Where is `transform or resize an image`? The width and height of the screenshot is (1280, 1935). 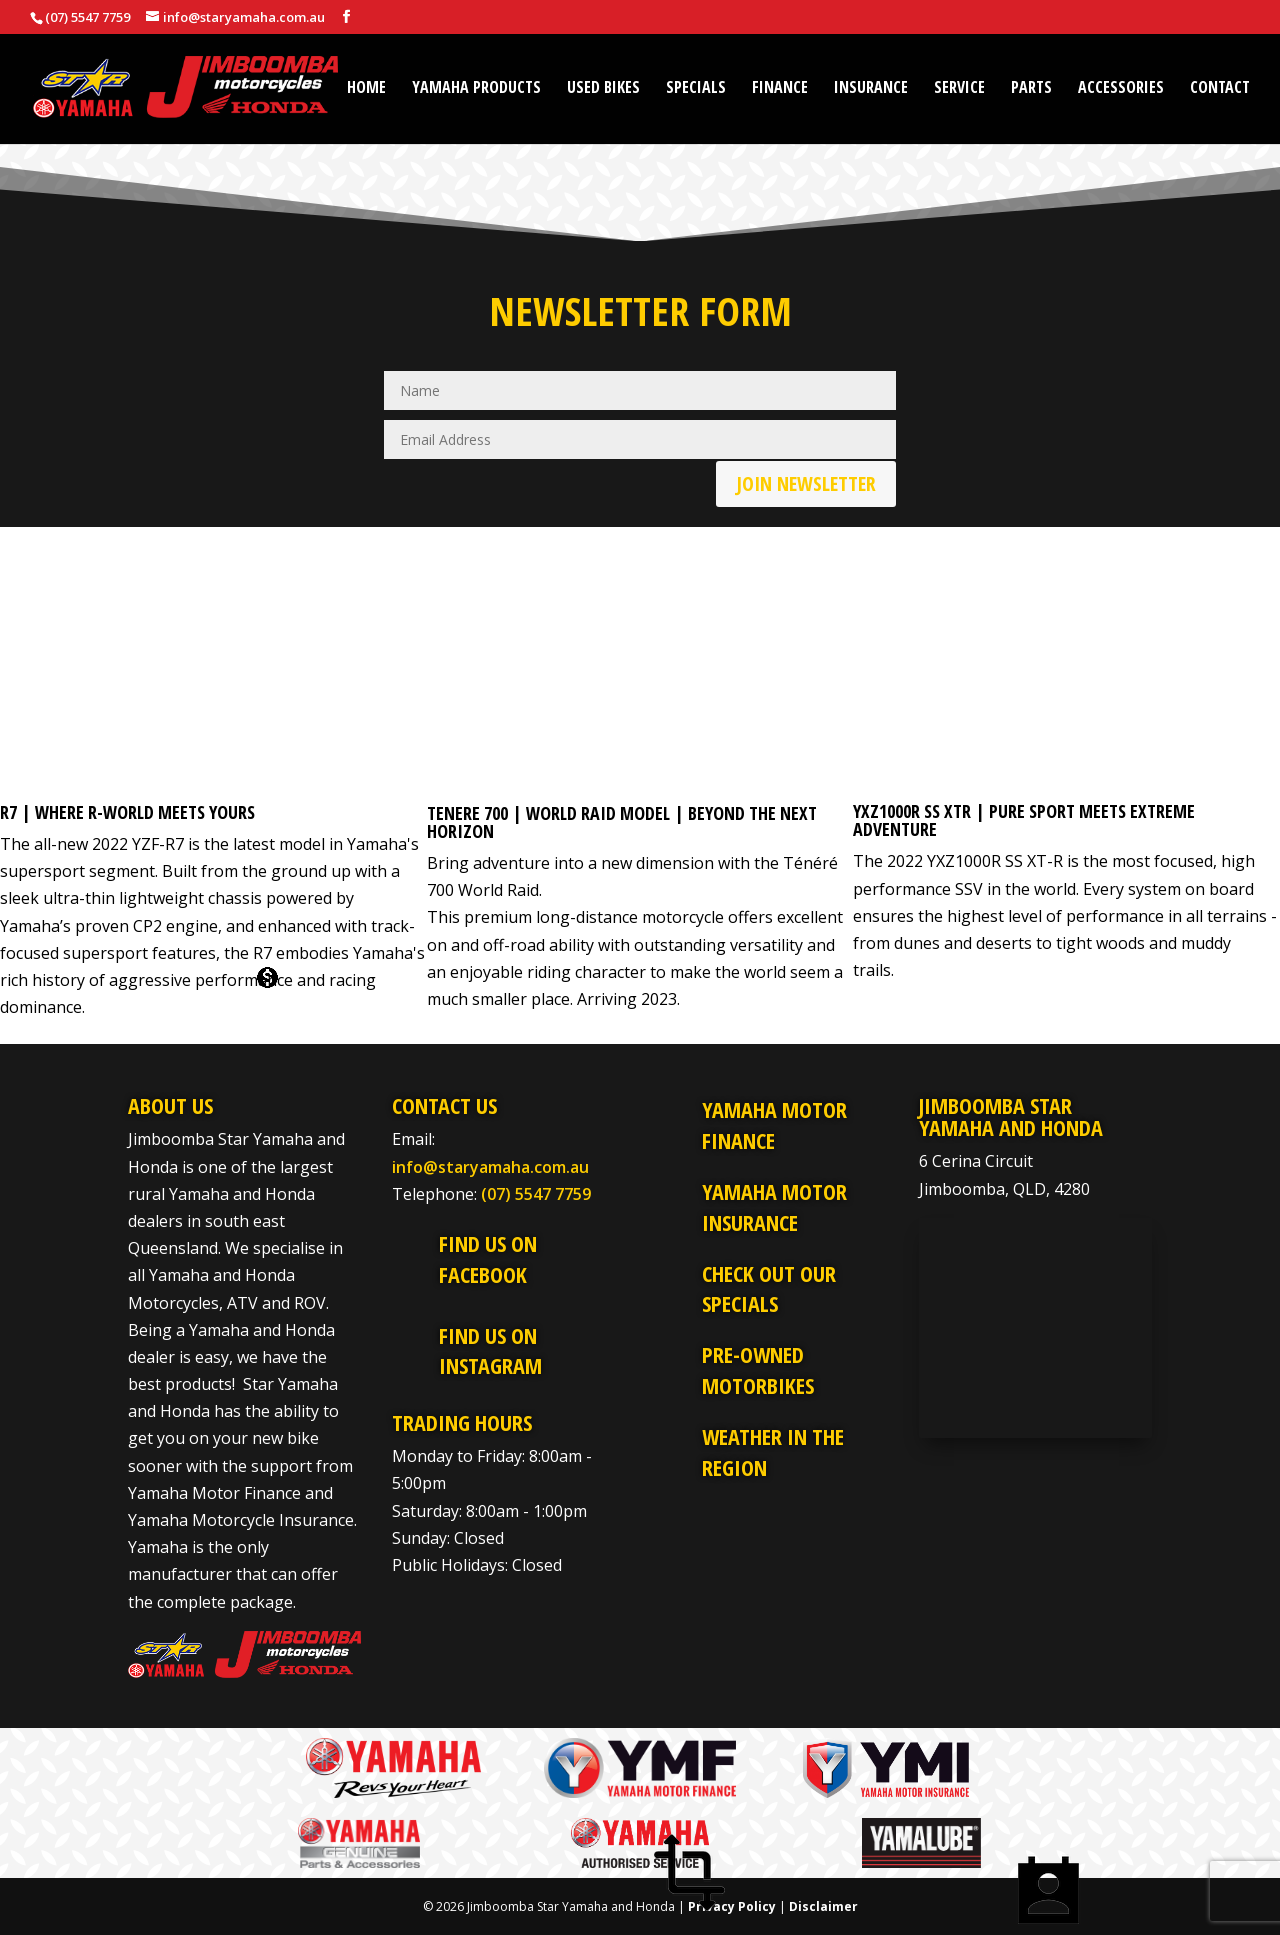 transform or resize an image is located at coordinates (689, 1872).